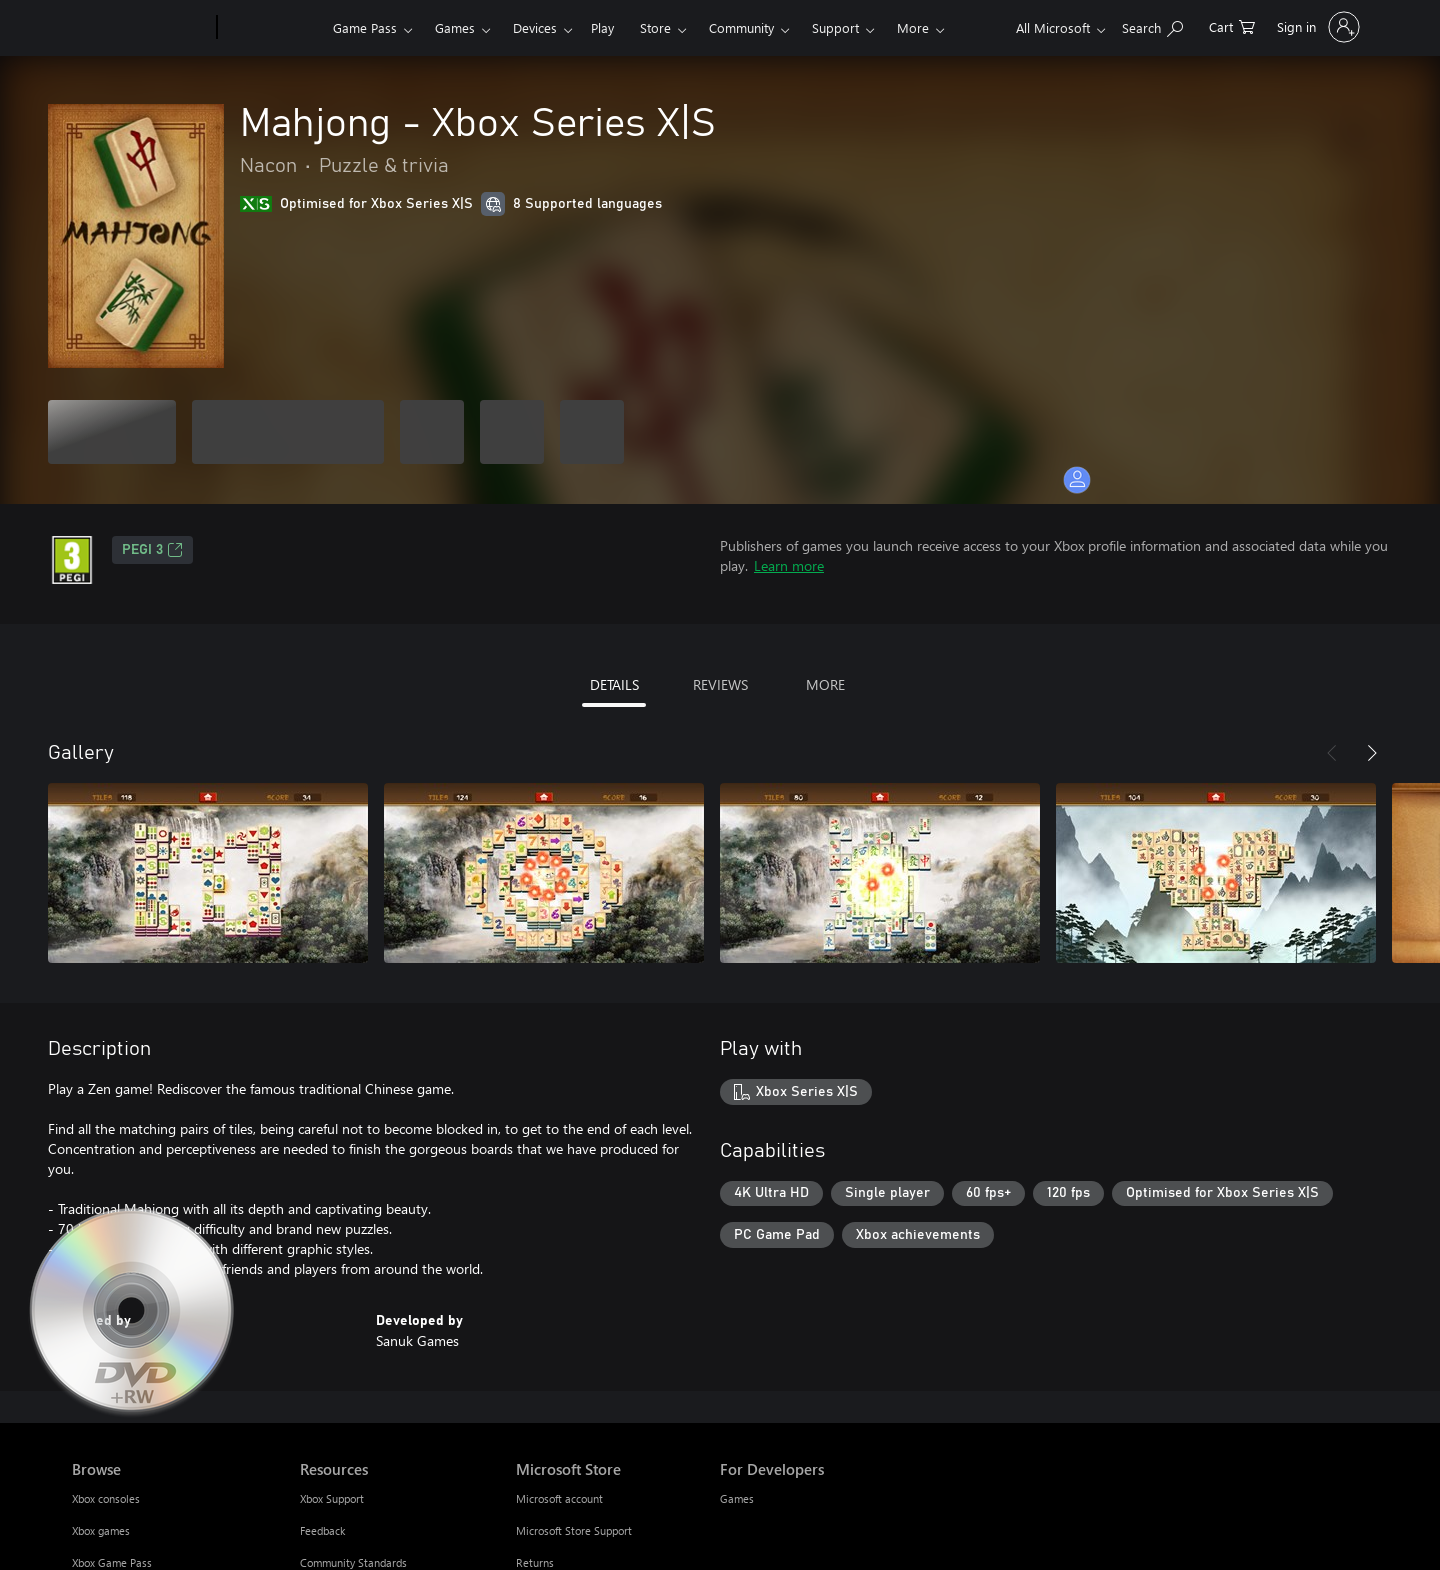  Describe the element at coordinates (1077, 480) in the screenshot. I see `indicates a personal or user-owned item` at that location.